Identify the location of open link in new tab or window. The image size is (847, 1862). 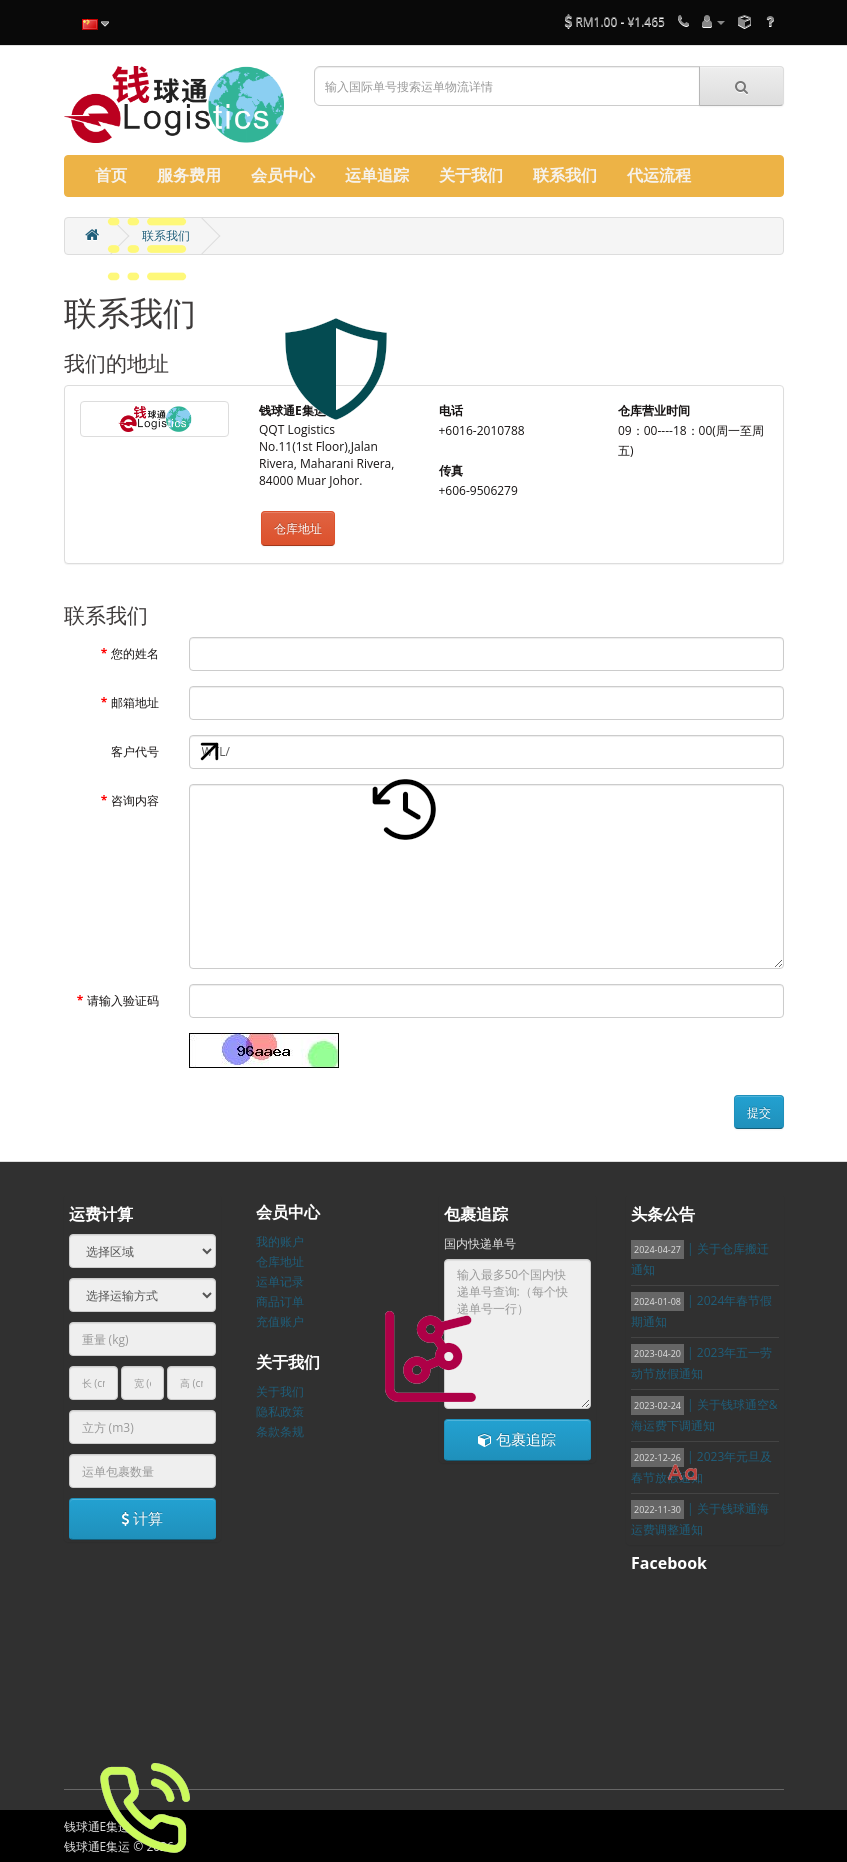
(209, 751).